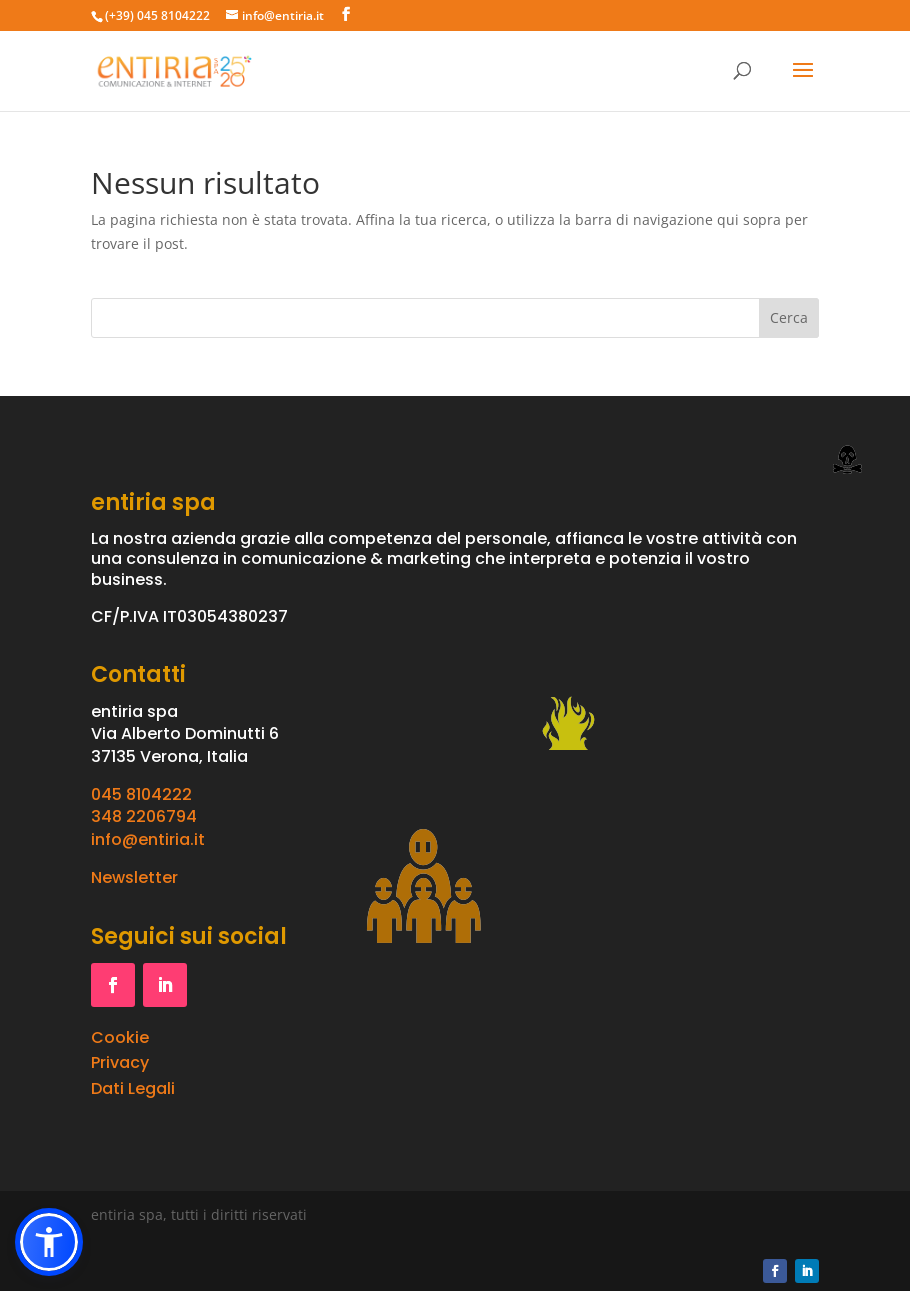  What do you see at coordinates (567, 723) in the screenshot?
I see `indicates a celebration or special event` at bounding box center [567, 723].